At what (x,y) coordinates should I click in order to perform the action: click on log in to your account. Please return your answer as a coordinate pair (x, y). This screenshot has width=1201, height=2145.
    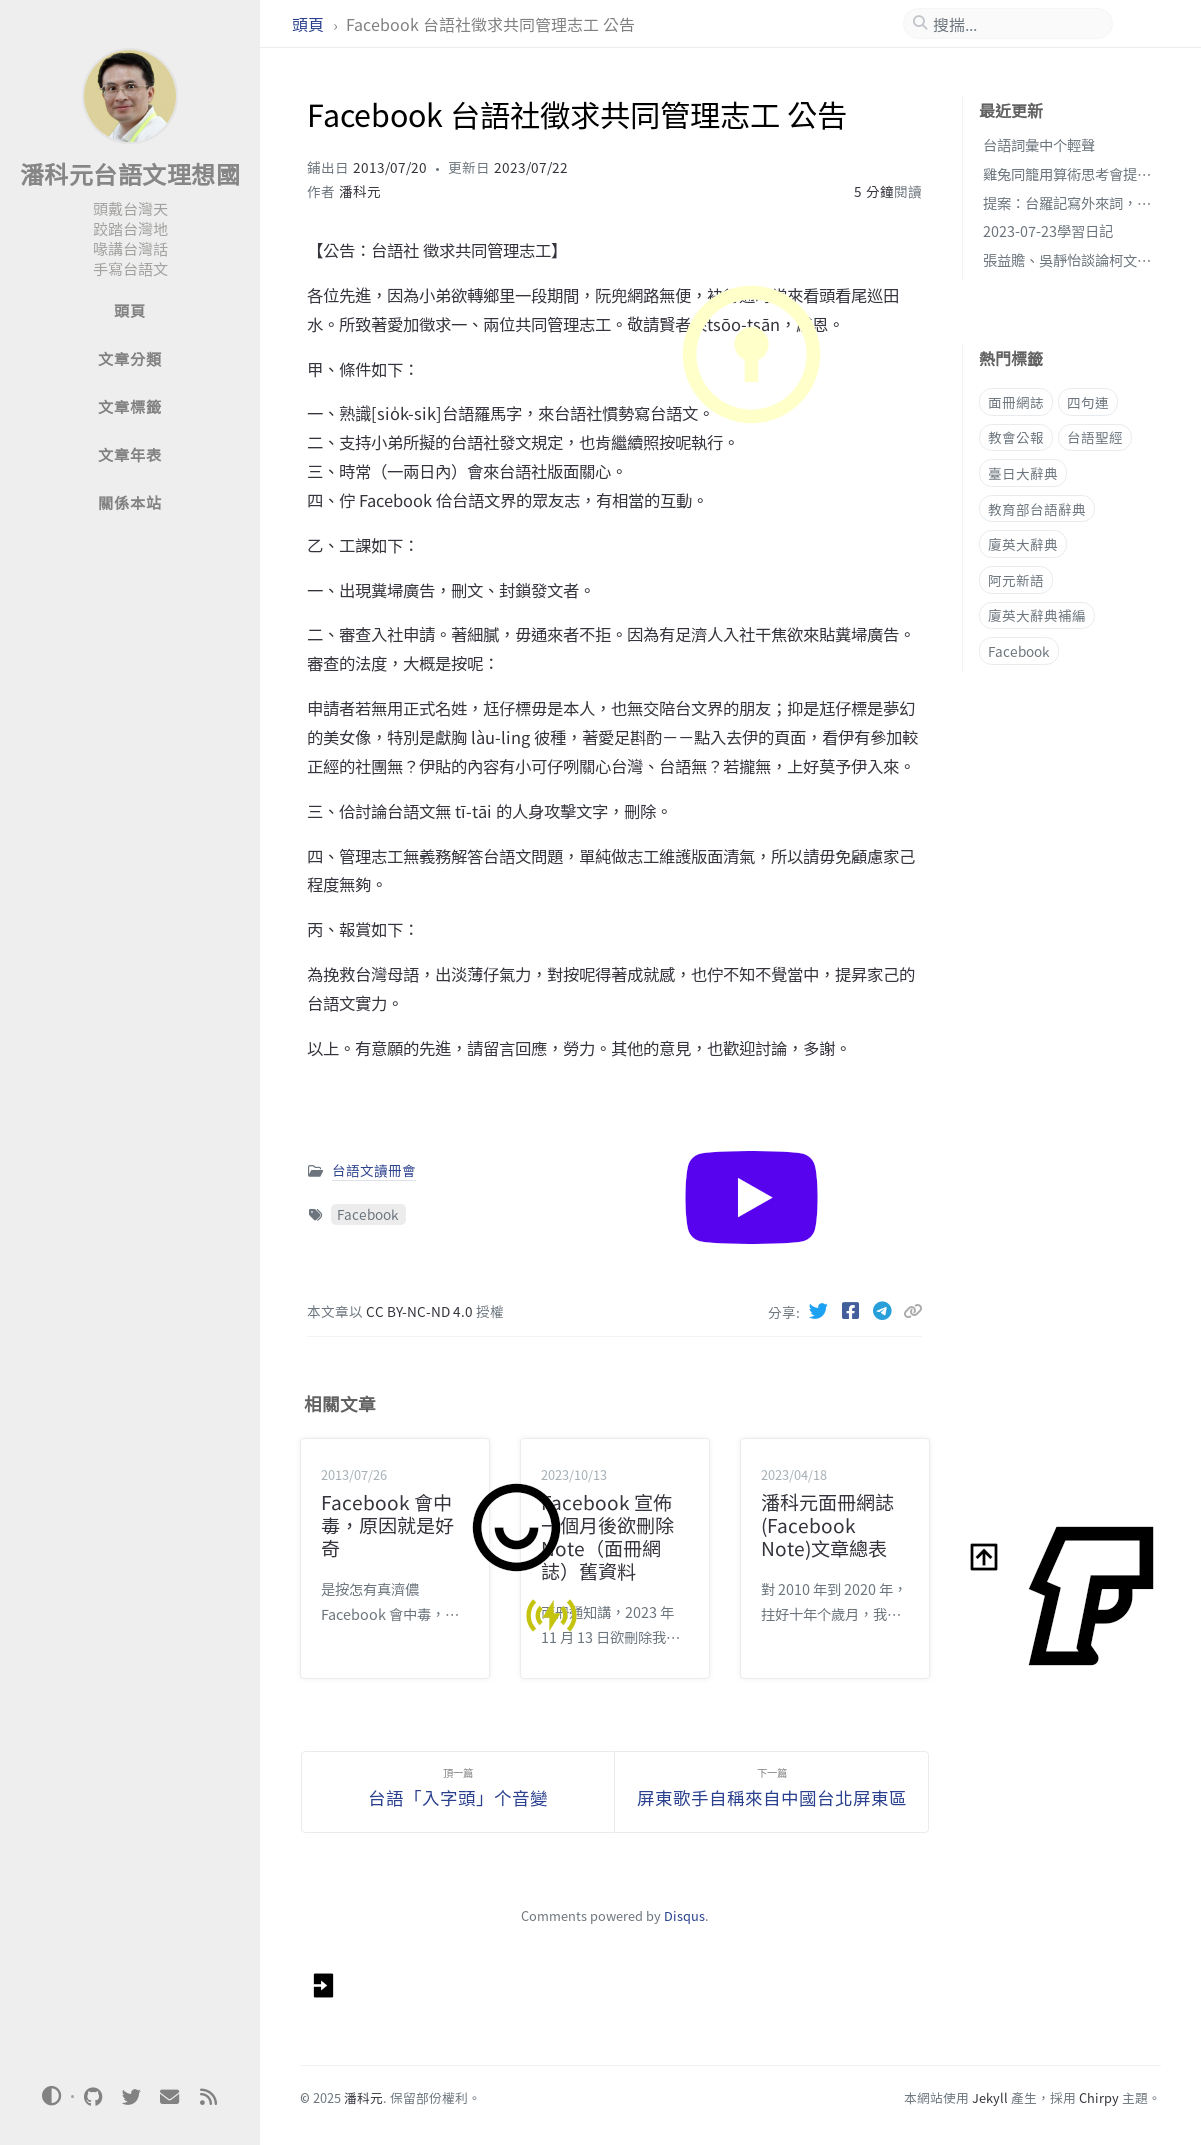
    Looking at the image, I should click on (323, 1985).